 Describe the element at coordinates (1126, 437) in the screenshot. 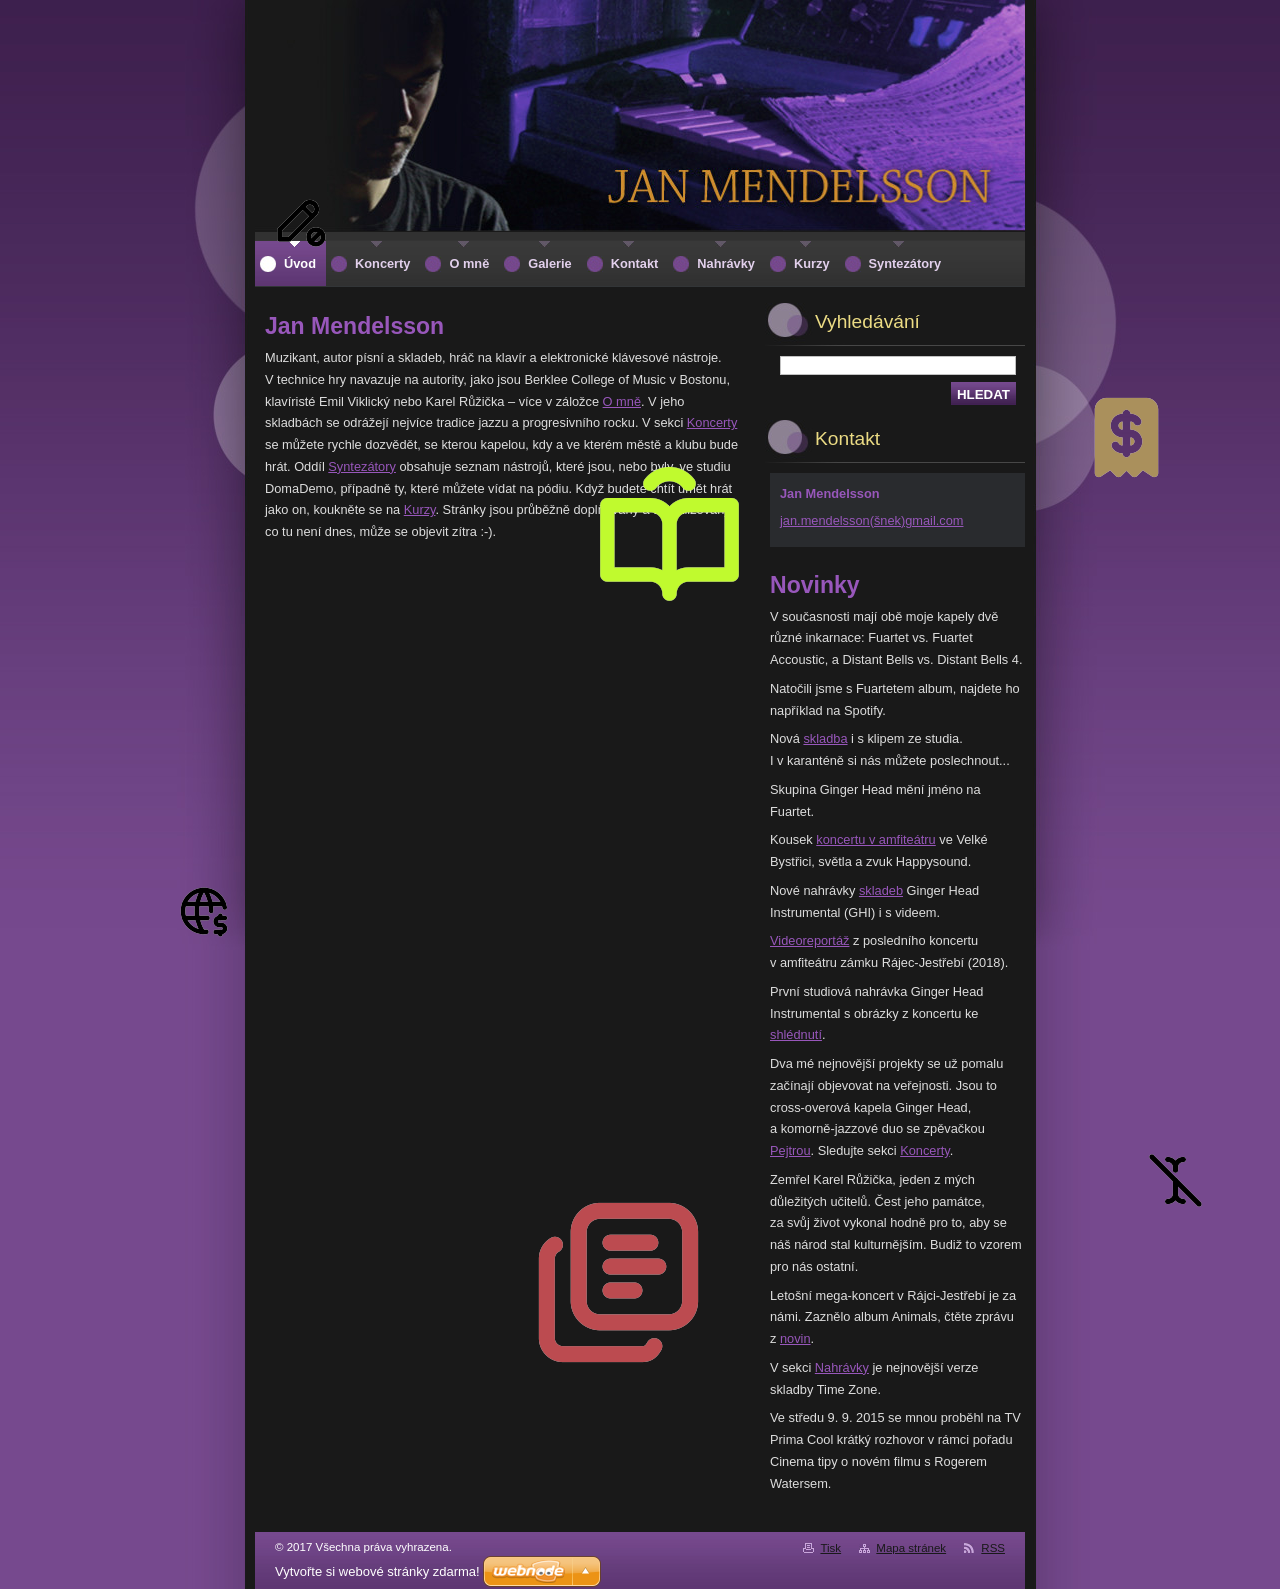

I see `view payment receipt` at that location.